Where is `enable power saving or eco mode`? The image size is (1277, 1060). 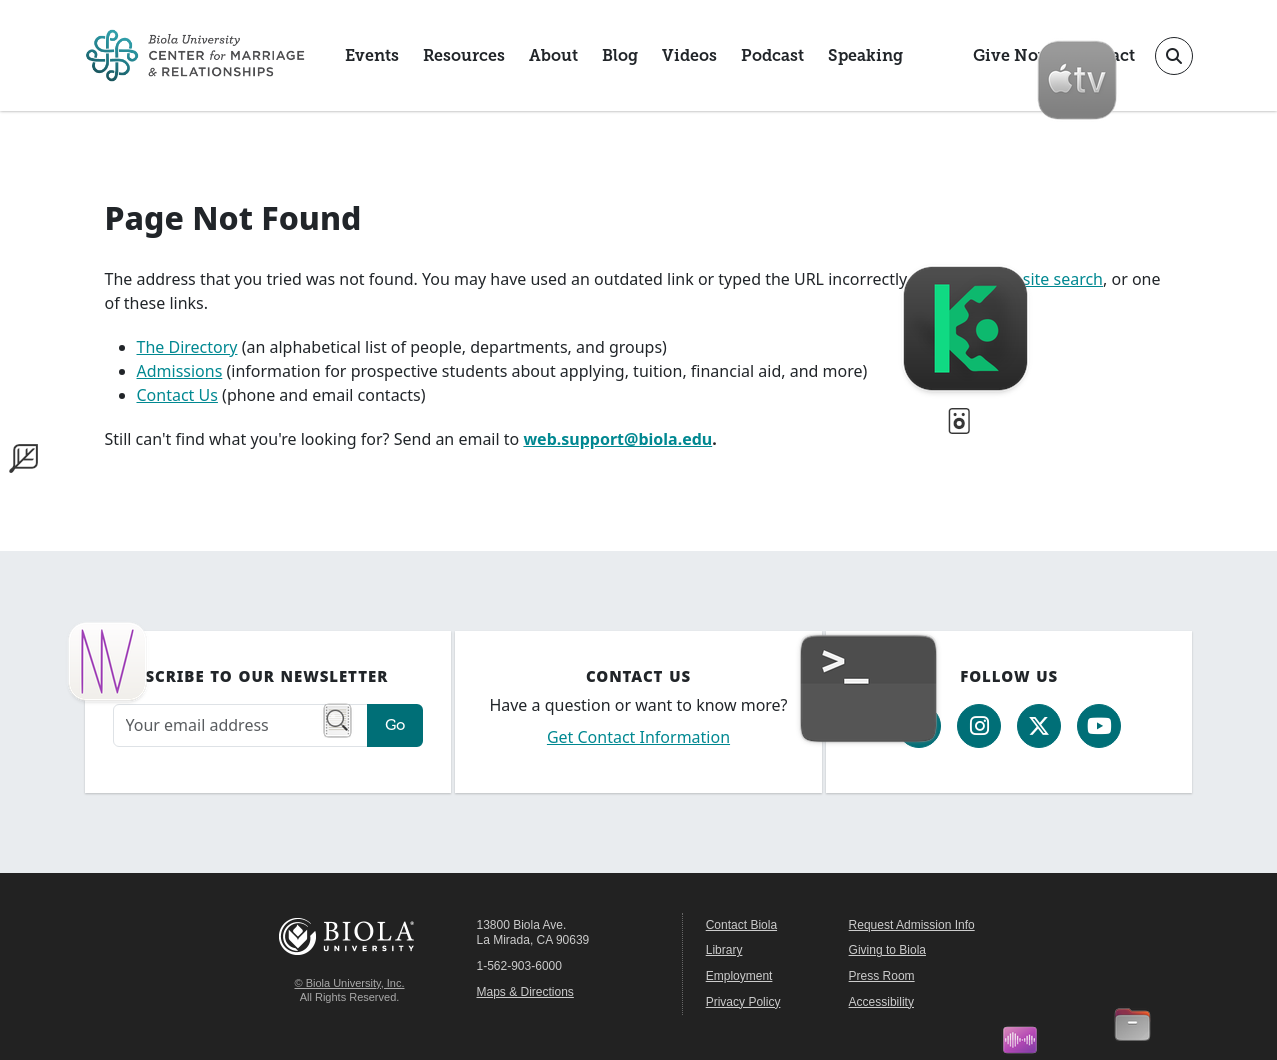 enable power saving or eco mode is located at coordinates (23, 458).